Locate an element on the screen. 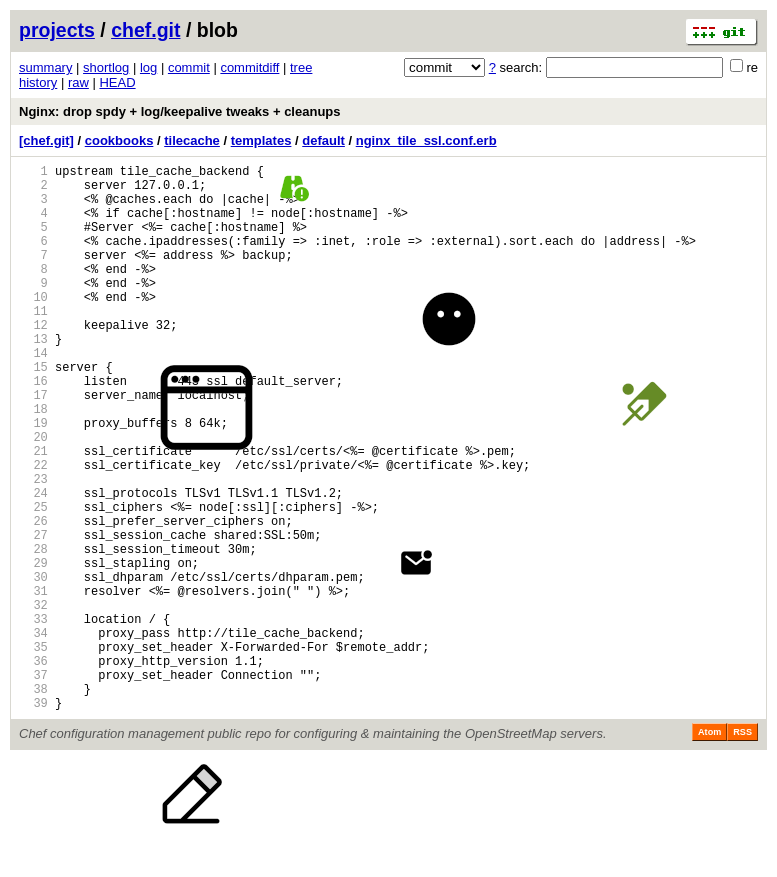  indicates a neutral or no-opinion response is located at coordinates (449, 319).